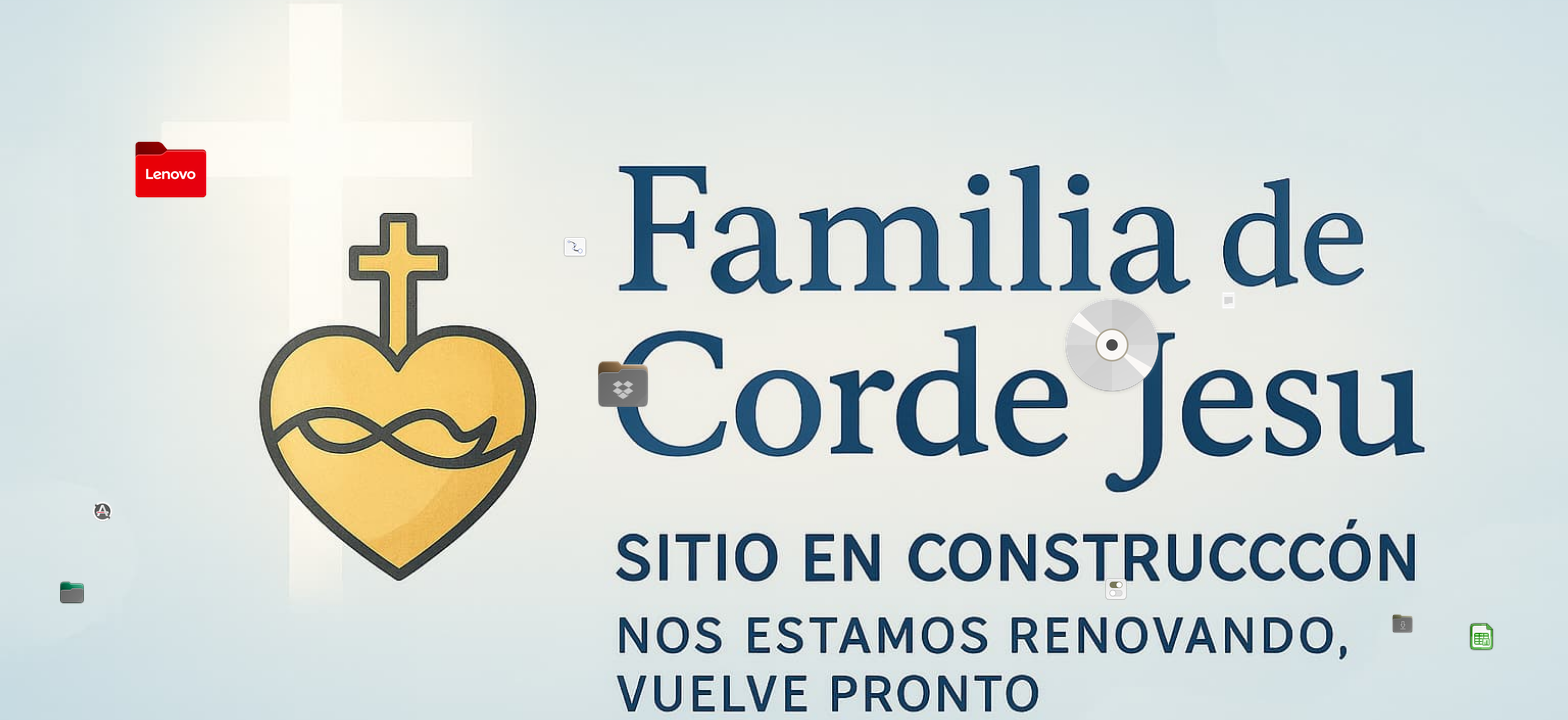  Describe the element at coordinates (1116, 589) in the screenshot. I see `open gnome tweaks to customize desktop settings` at that location.